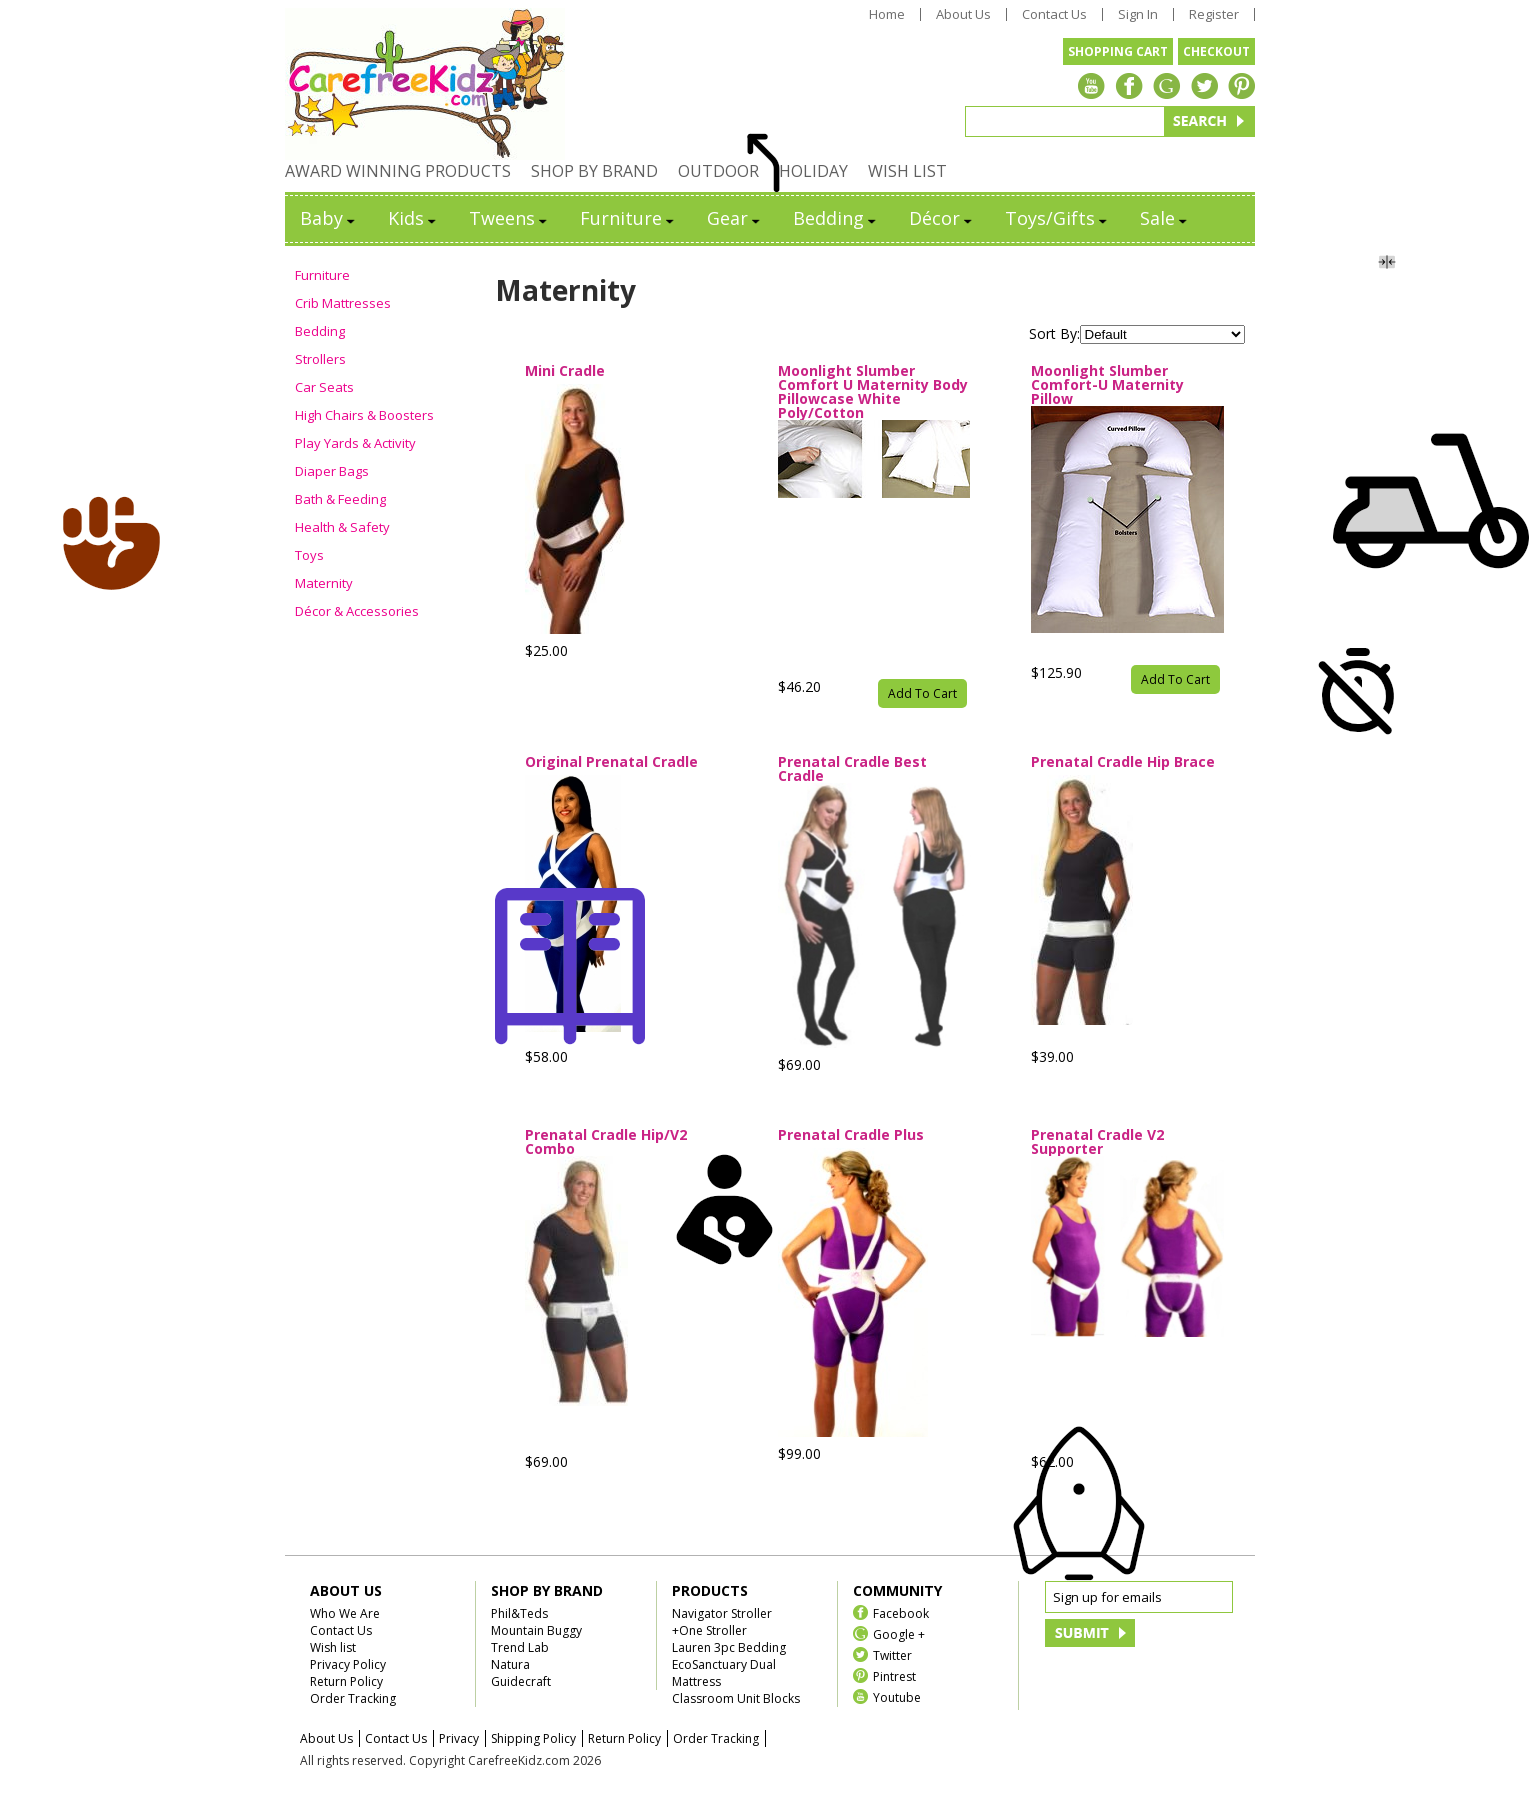 The image size is (1539, 1799). I want to click on access storage lockers, so click(570, 963).